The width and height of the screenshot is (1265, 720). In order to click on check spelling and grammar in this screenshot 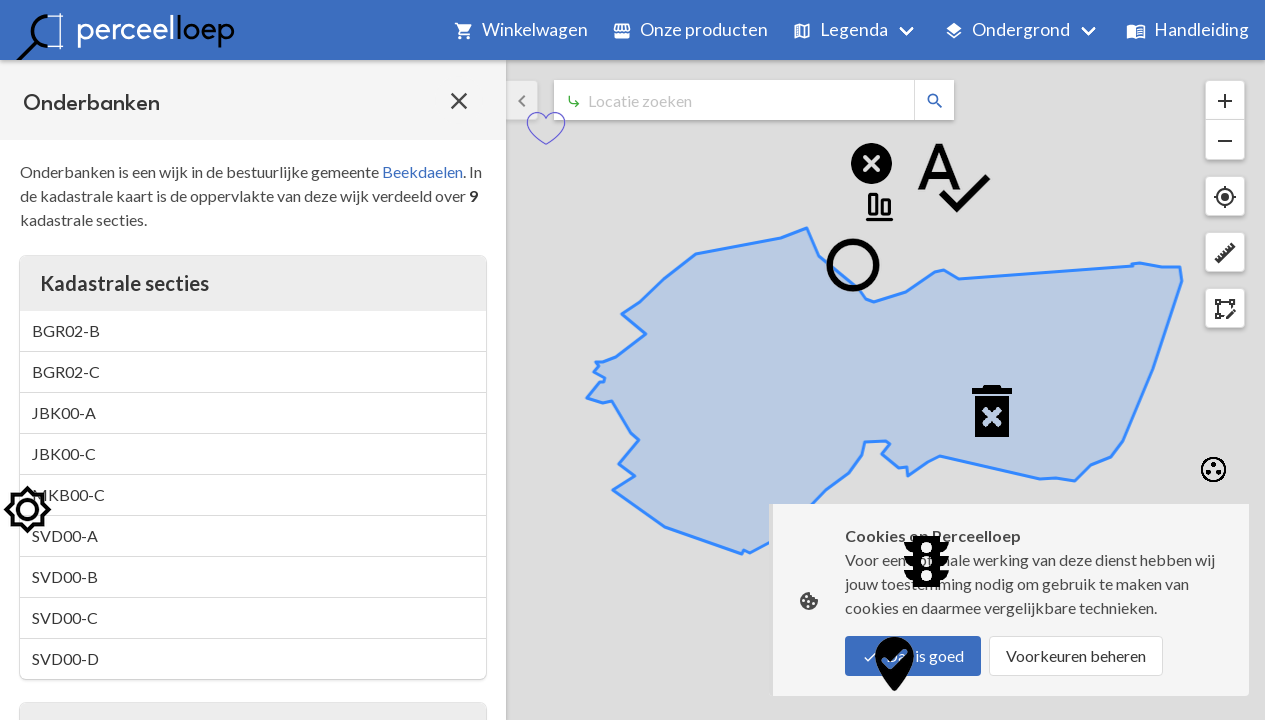, I will do `click(951, 175)`.